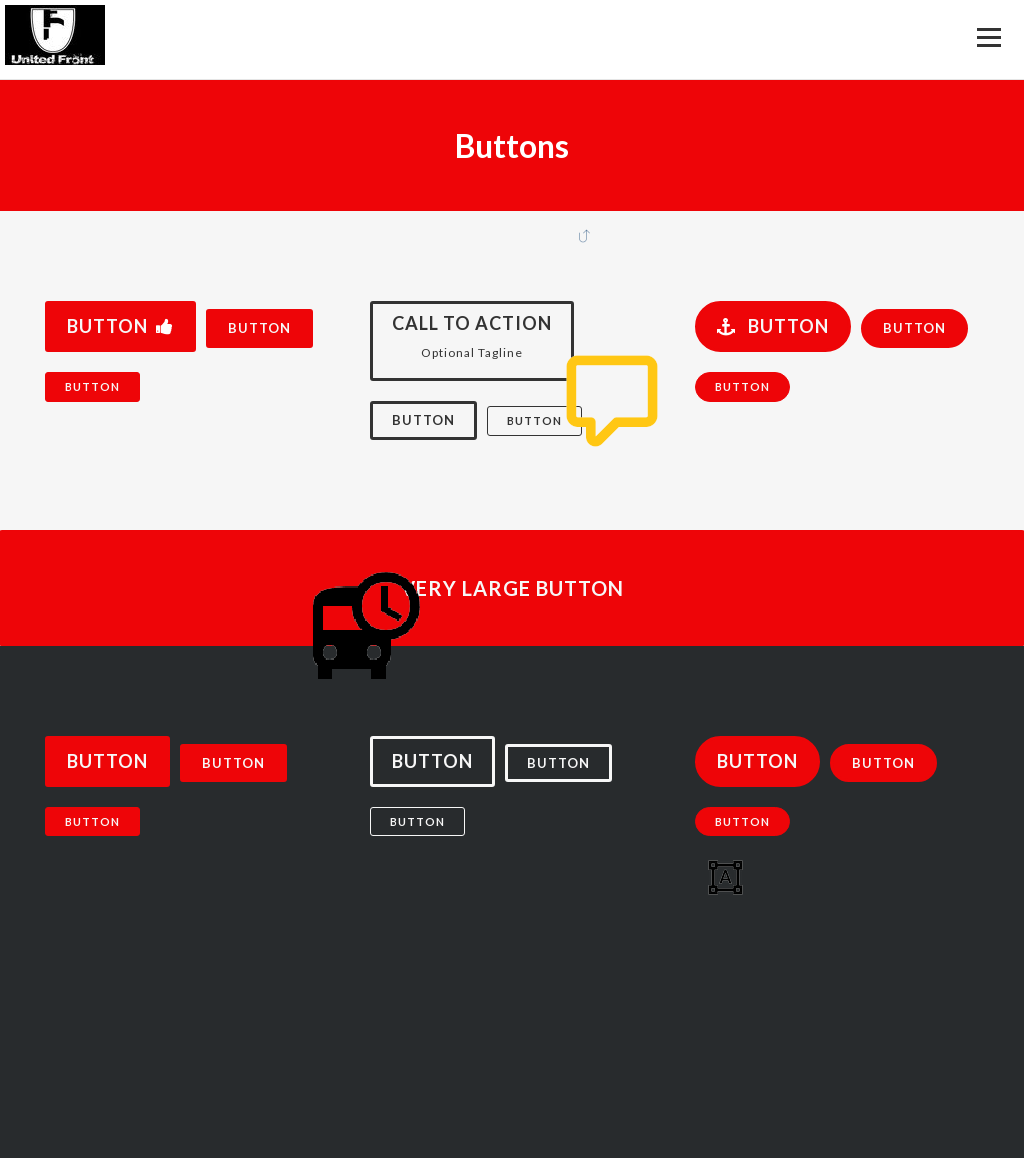  What do you see at coordinates (612, 401) in the screenshot?
I see `open comments section` at bounding box center [612, 401].